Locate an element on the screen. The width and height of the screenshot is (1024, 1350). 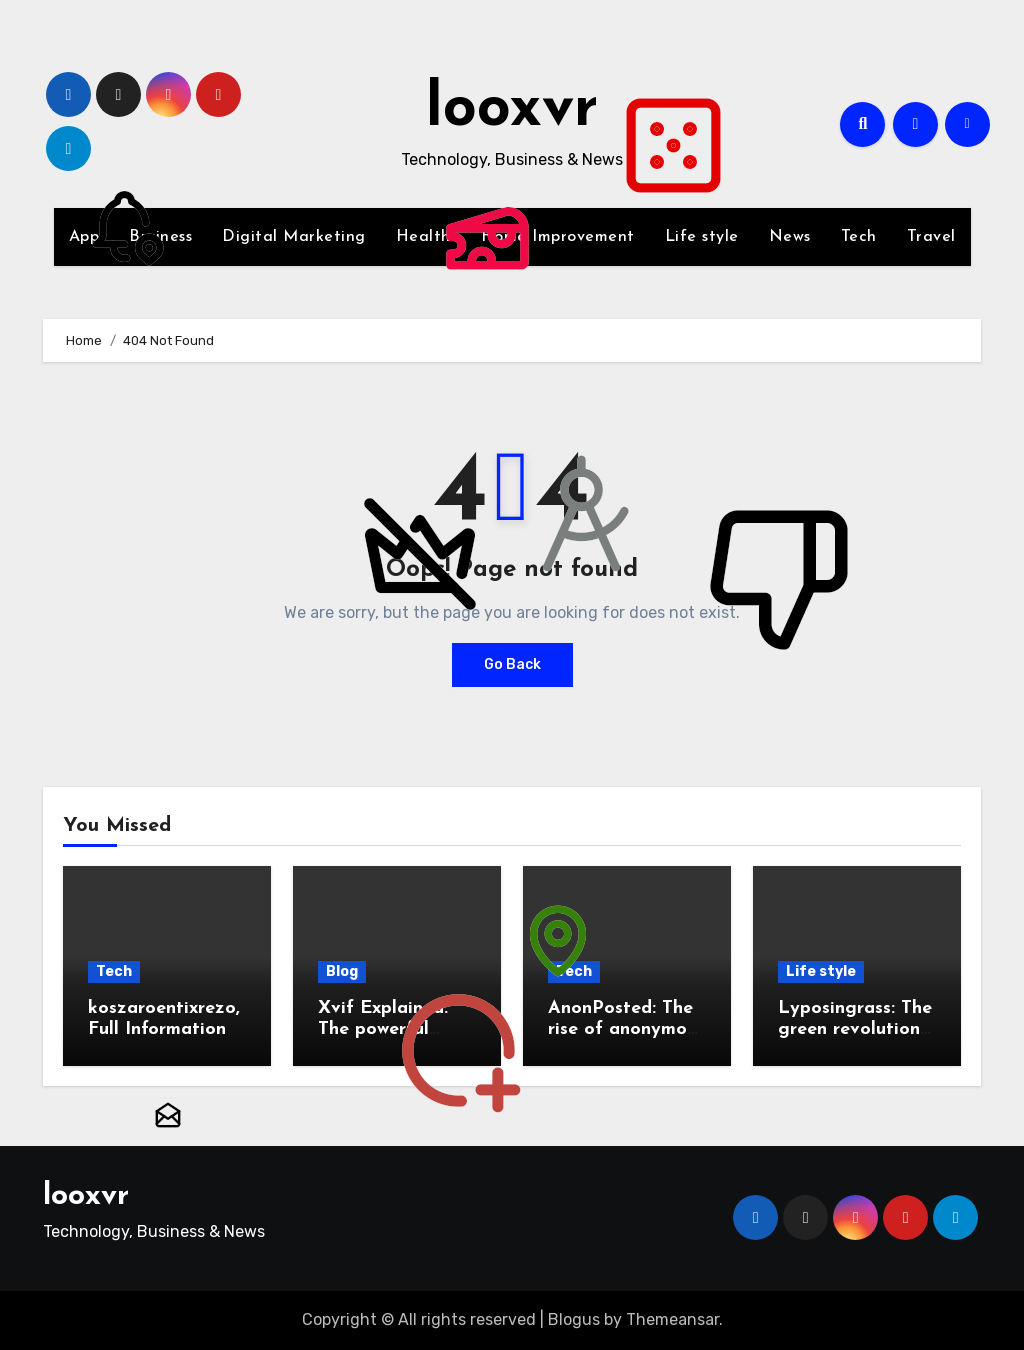
dislike or downvote content is located at coordinates (778, 580).